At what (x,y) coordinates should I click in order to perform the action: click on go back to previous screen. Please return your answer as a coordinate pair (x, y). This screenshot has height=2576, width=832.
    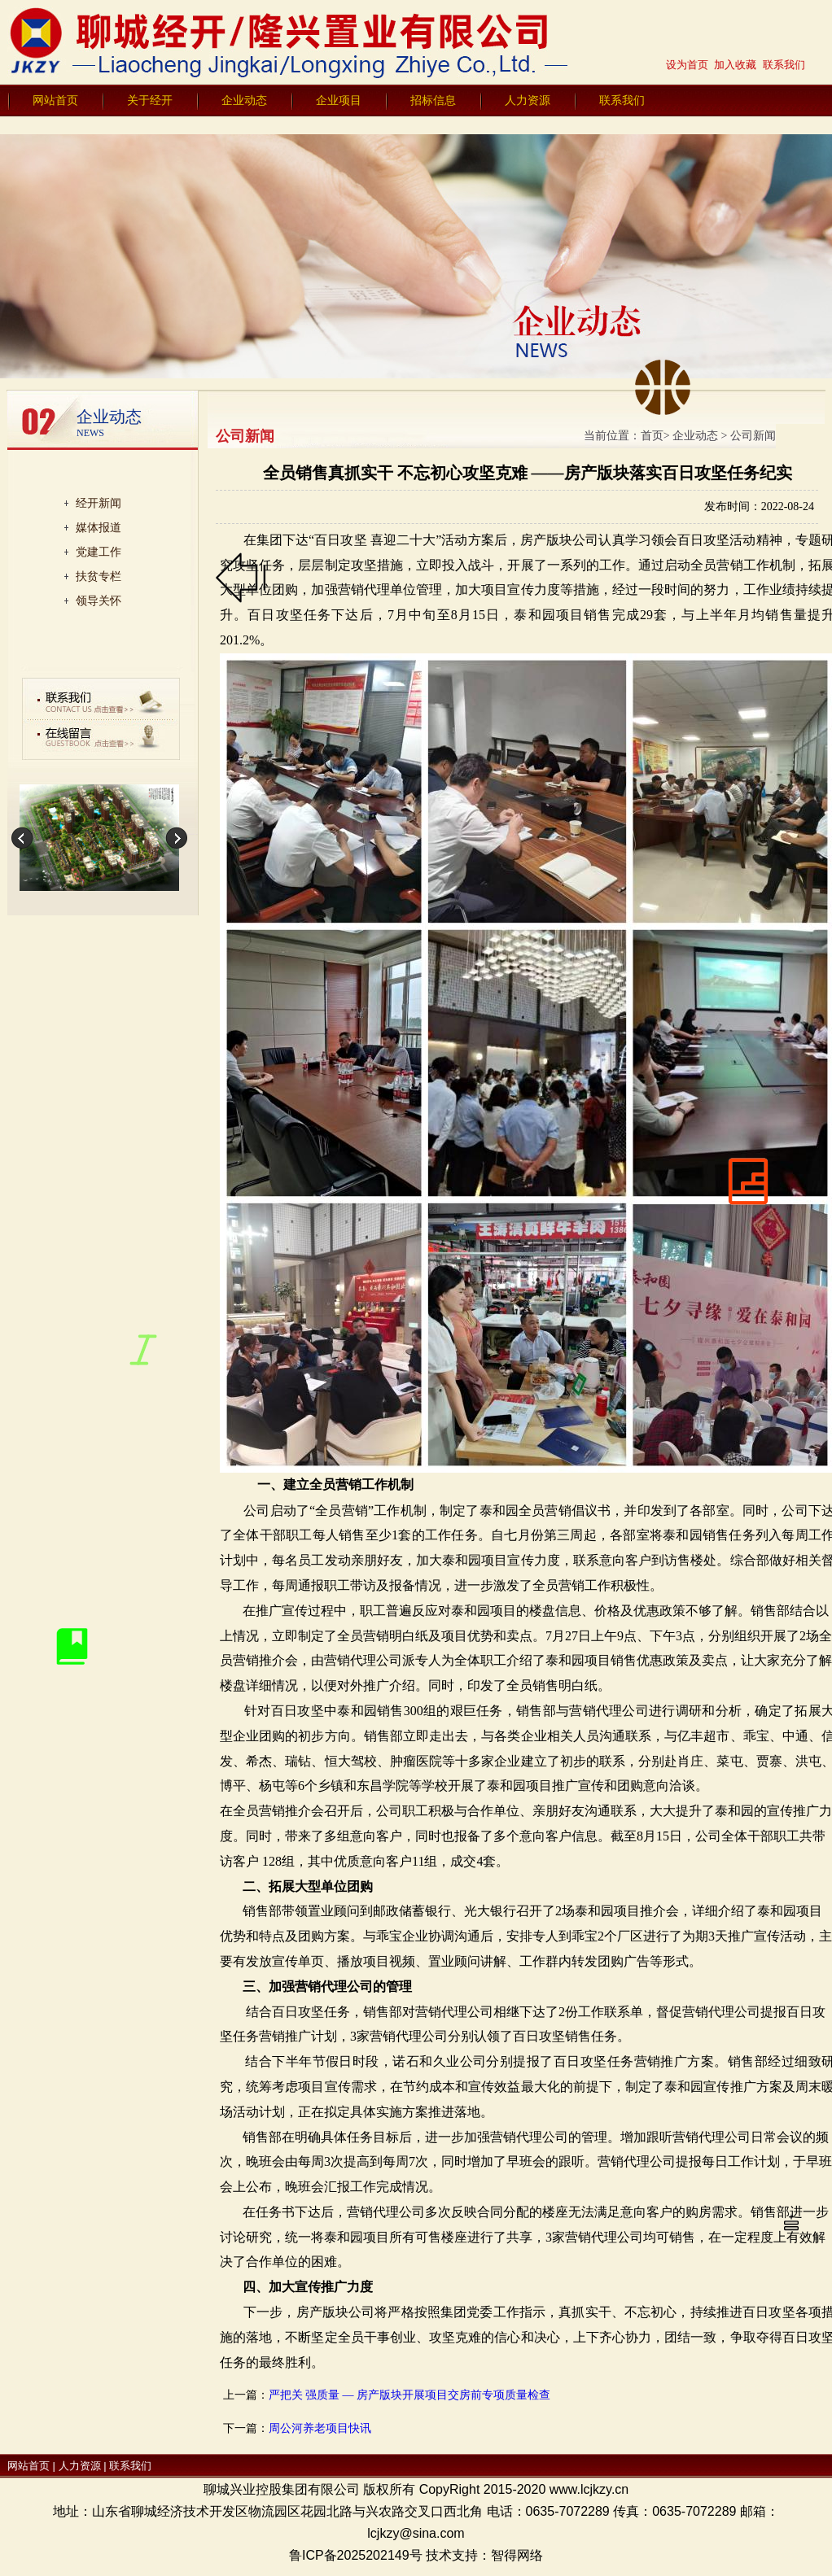
    Looking at the image, I should click on (243, 578).